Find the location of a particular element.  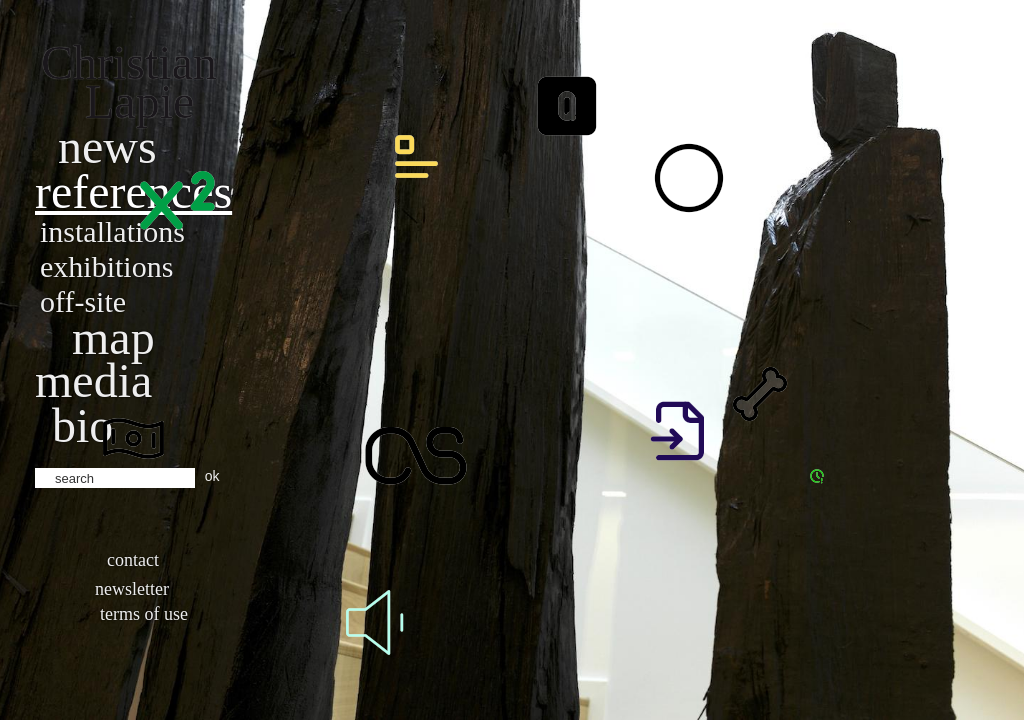

import a file into the application is located at coordinates (680, 431).